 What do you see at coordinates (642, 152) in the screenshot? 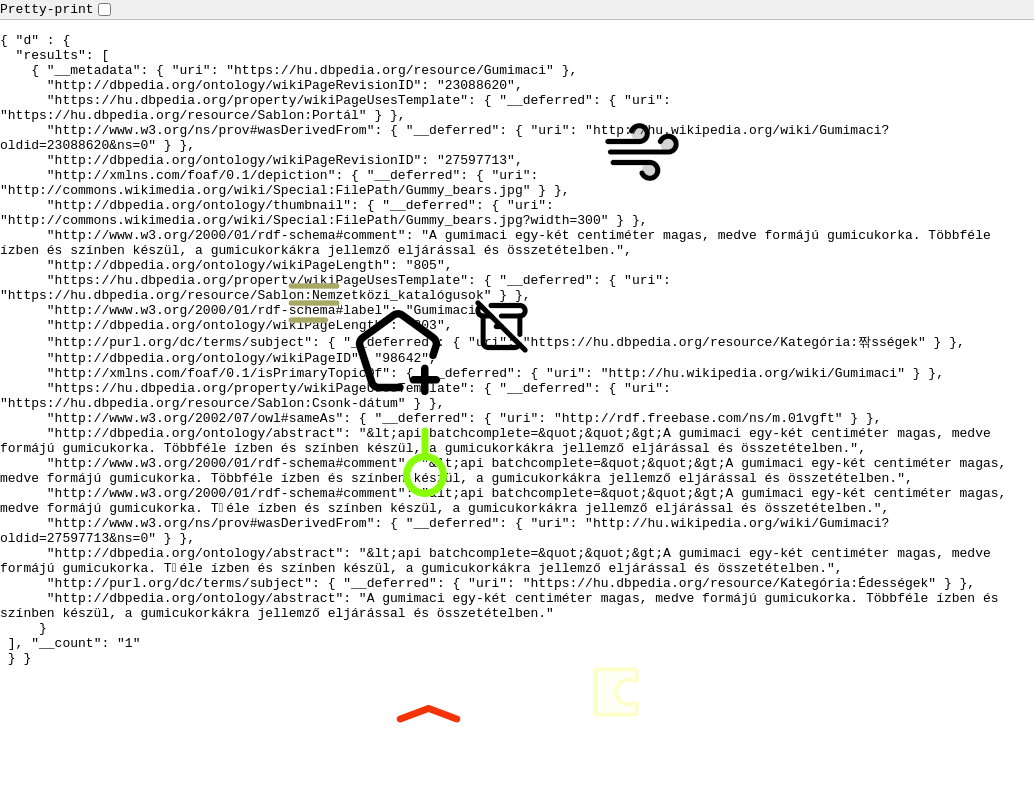
I see `view current wind conditions` at bounding box center [642, 152].